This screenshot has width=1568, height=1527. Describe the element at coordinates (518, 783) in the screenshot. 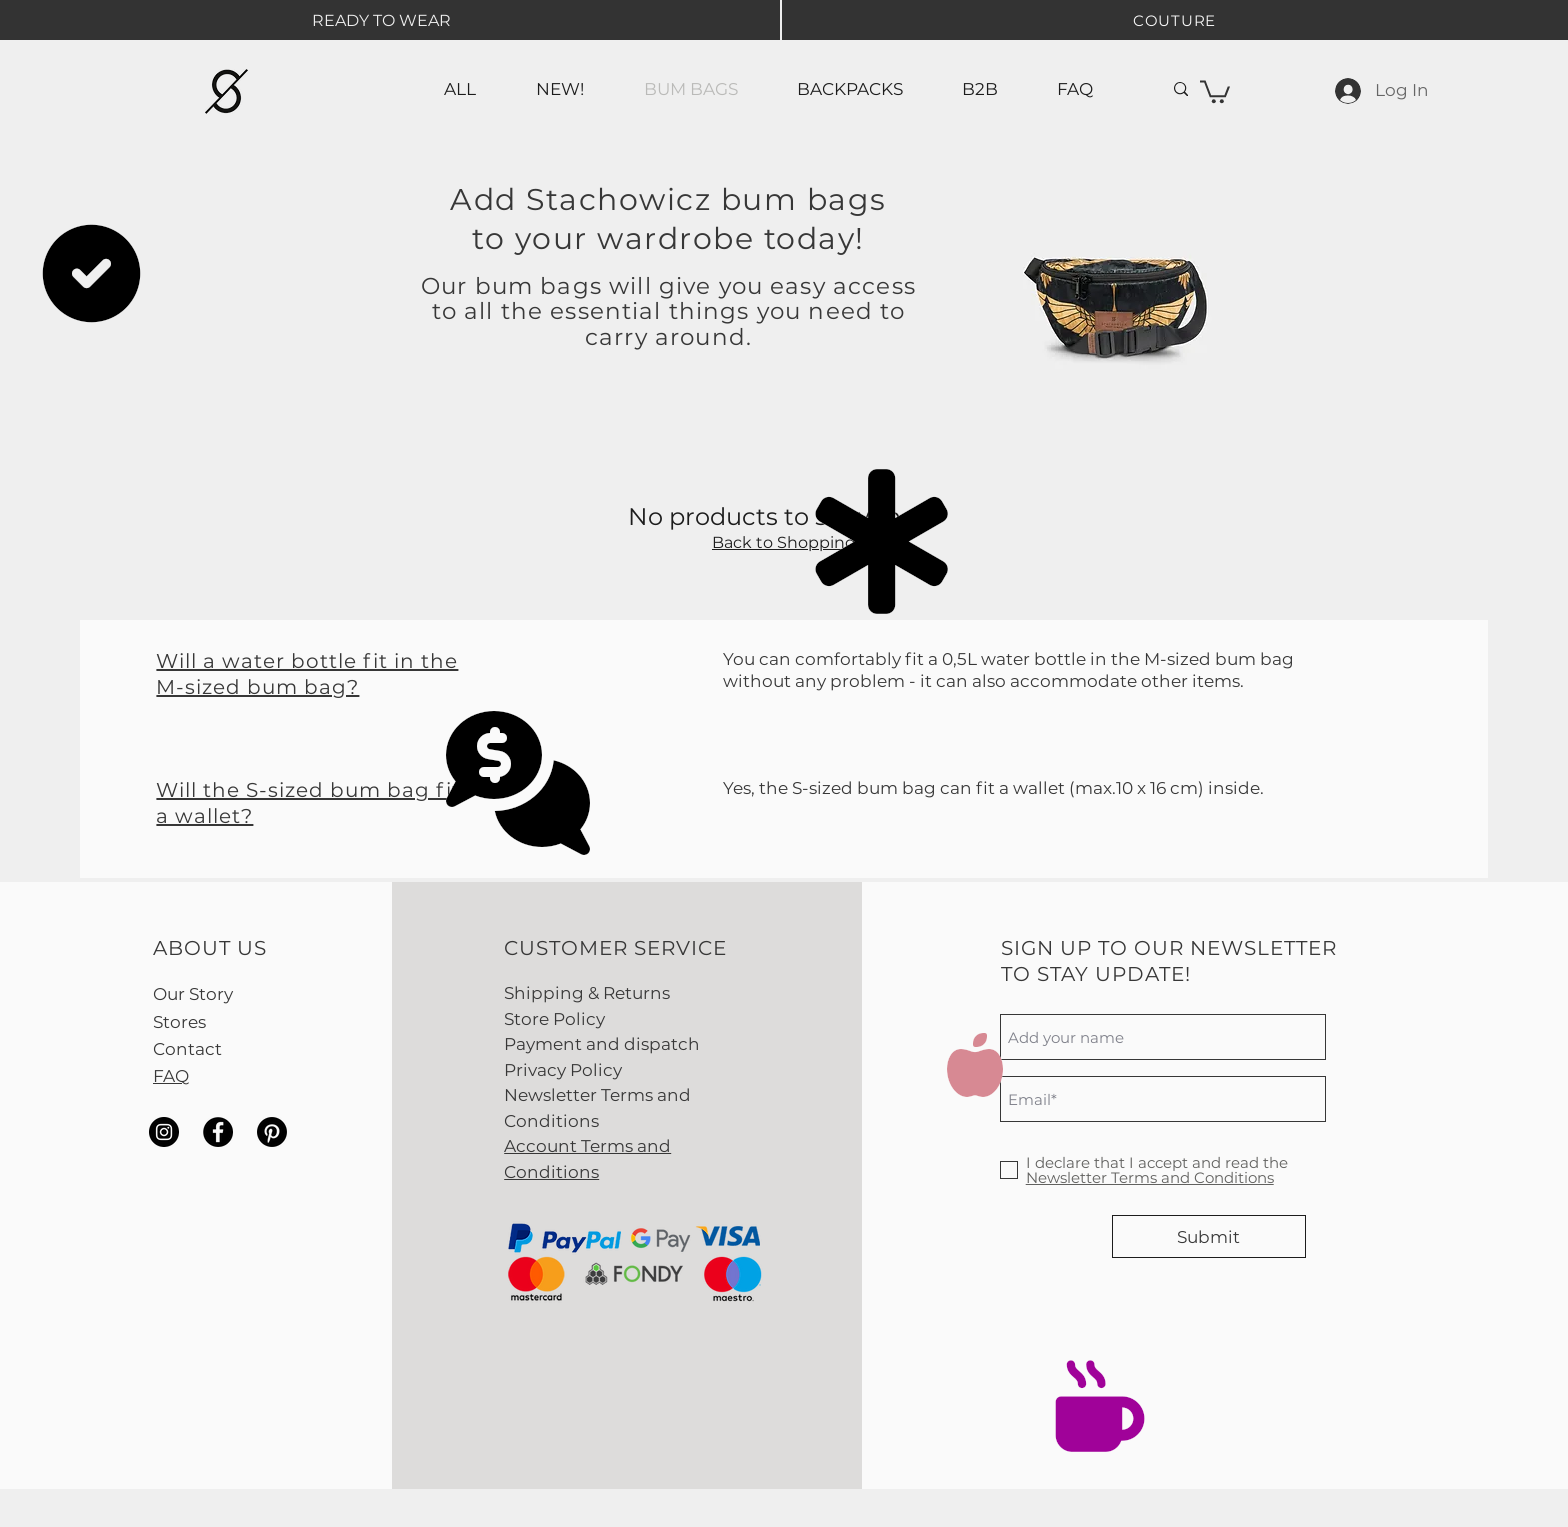

I see `view financial discussions or payment messages` at that location.